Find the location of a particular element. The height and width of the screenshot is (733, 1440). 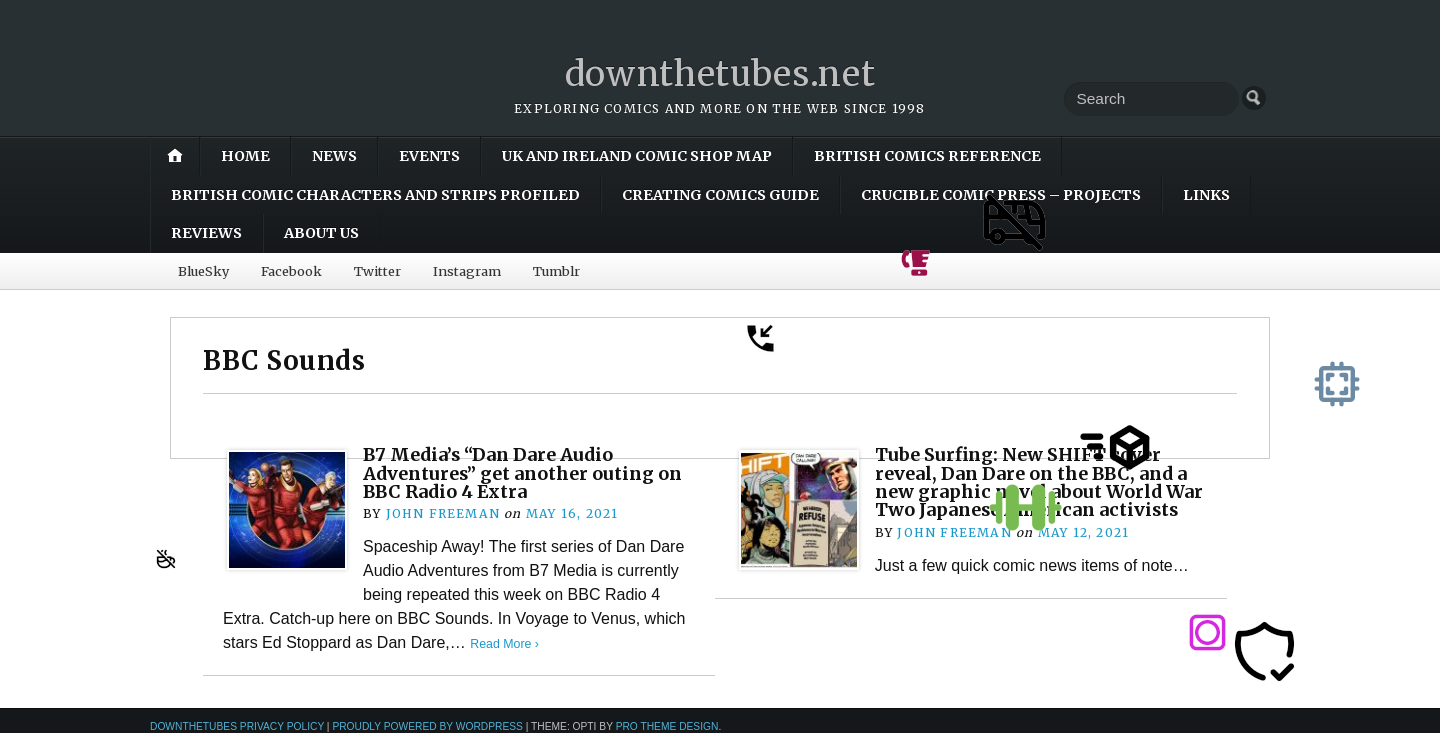

view CPU or processor information is located at coordinates (1337, 384).